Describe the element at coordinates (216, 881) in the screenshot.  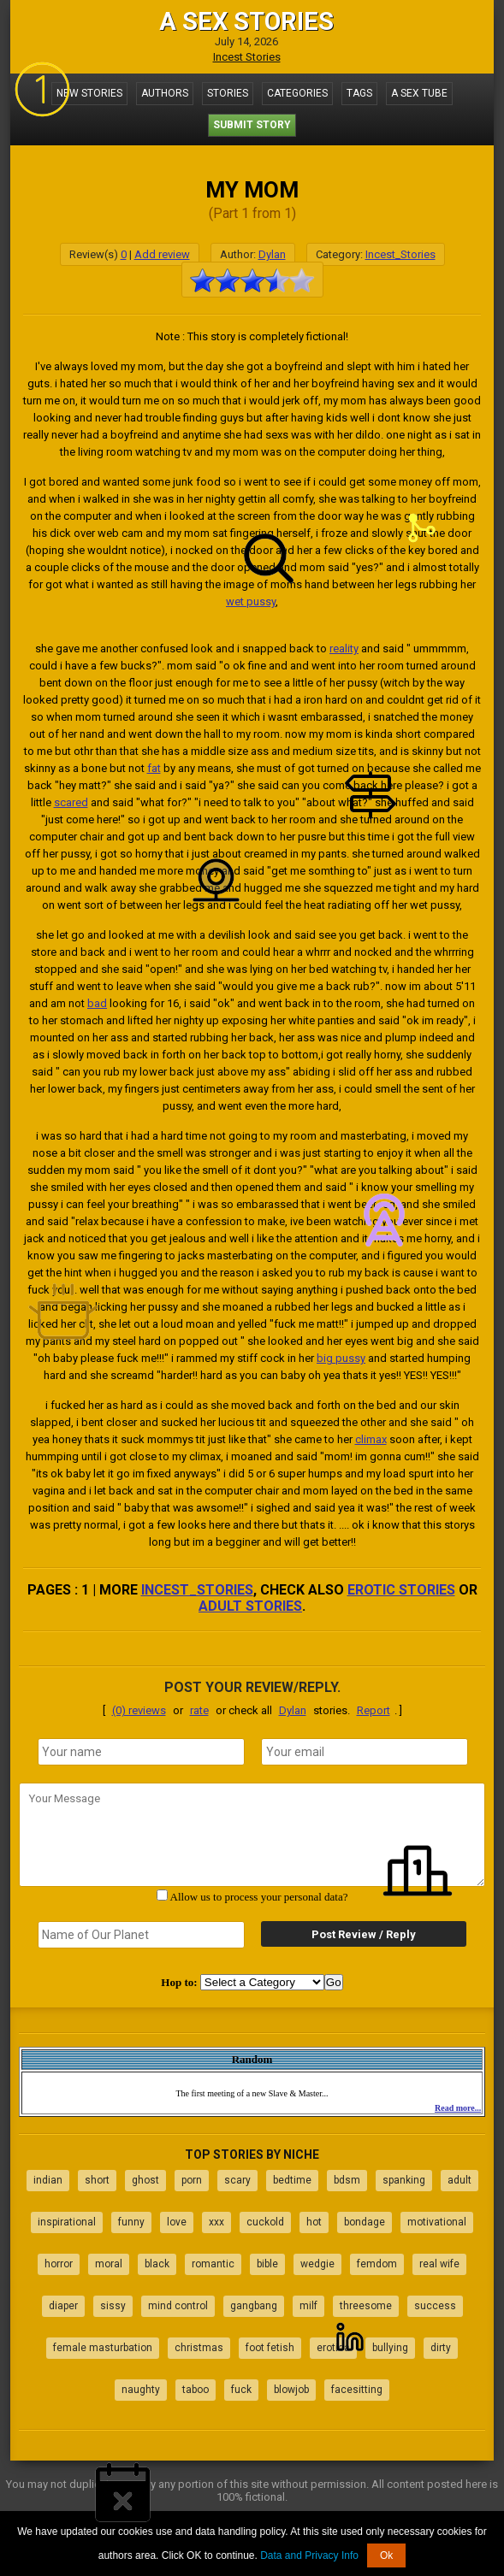
I see `access webcam or camera settings` at that location.